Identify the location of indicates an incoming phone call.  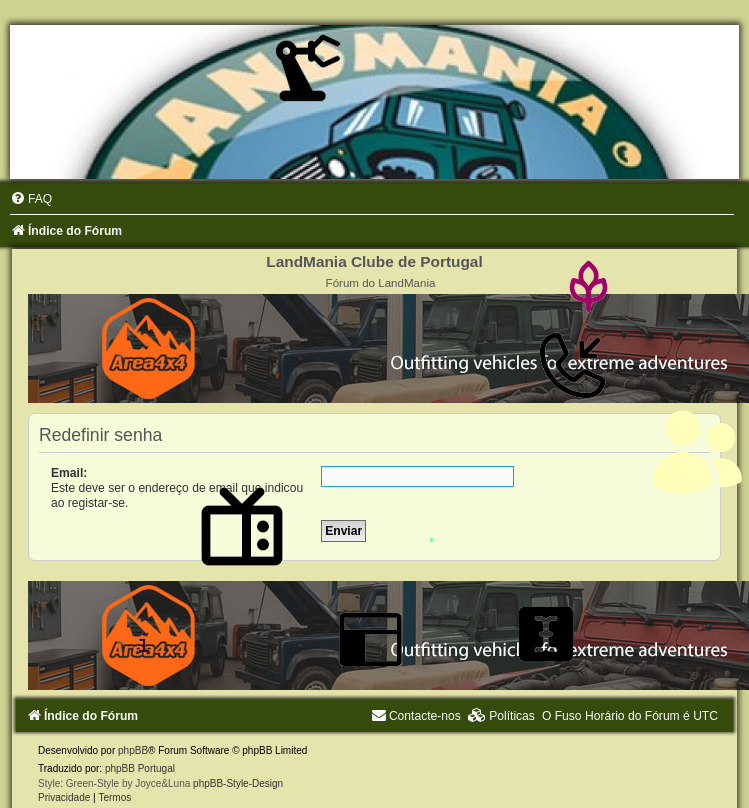
(574, 364).